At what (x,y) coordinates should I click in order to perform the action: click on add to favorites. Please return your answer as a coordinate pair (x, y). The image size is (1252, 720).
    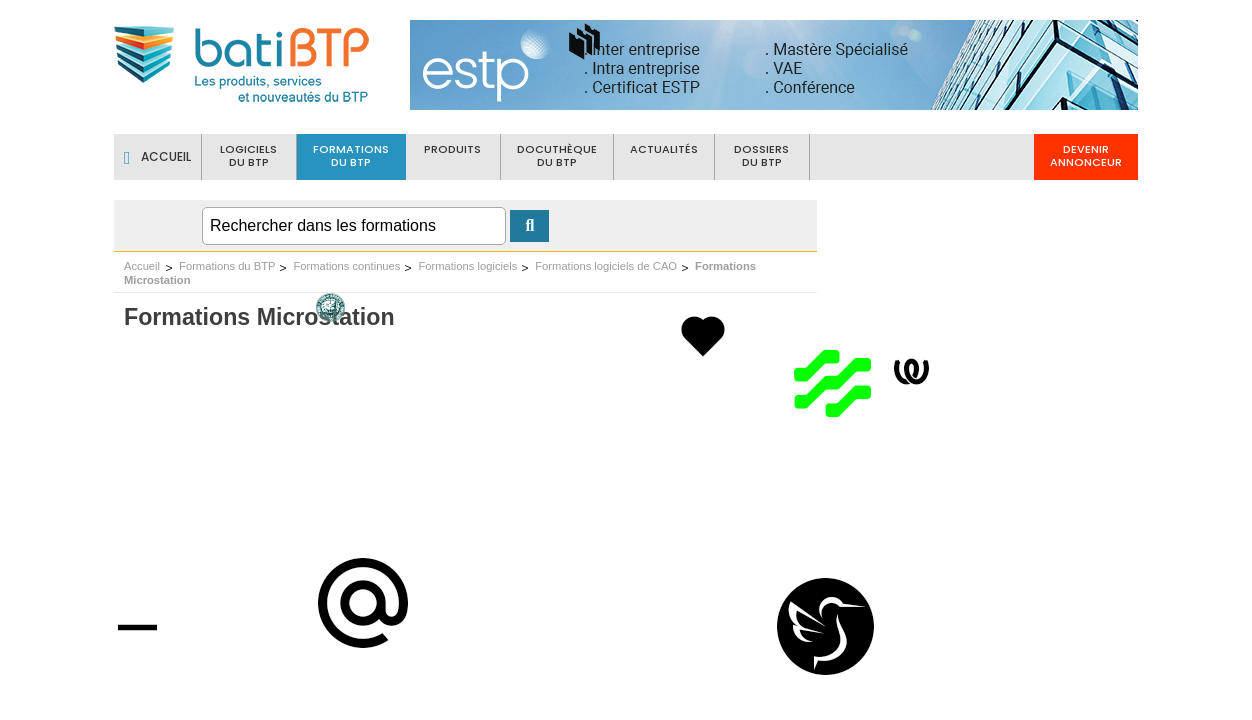
    Looking at the image, I should click on (703, 336).